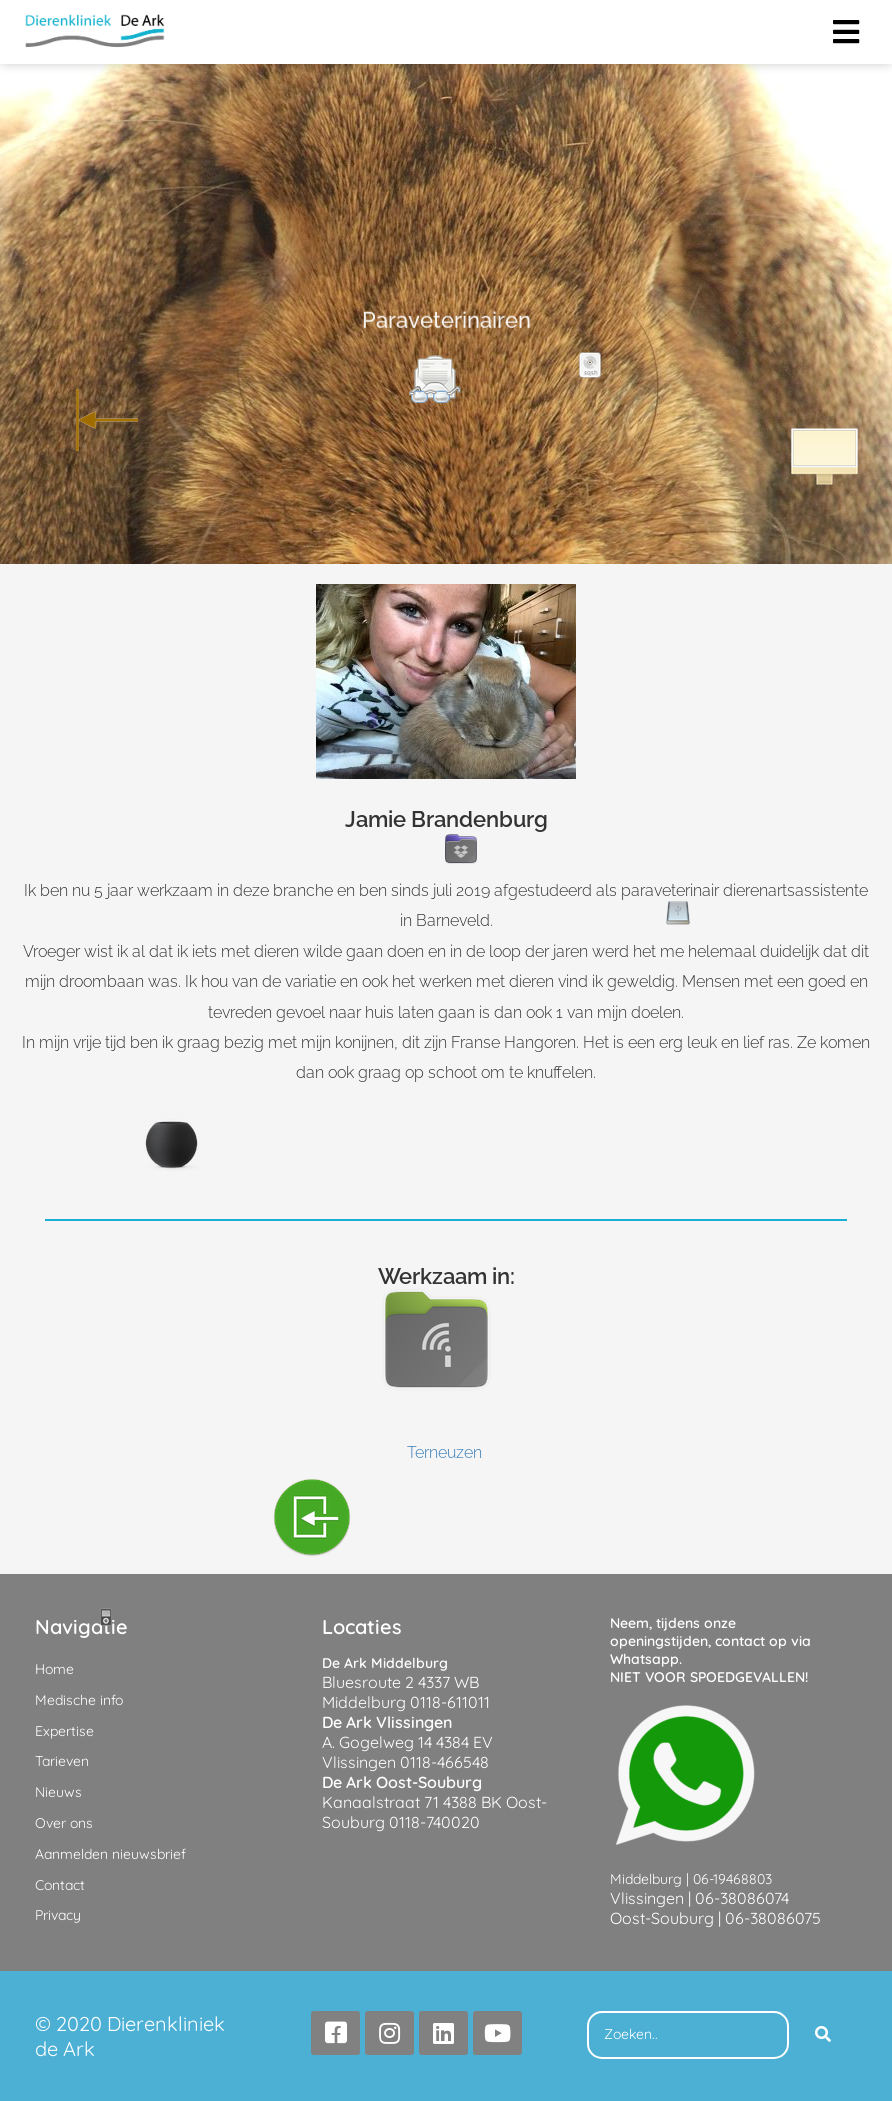 This screenshot has height=2101, width=892. What do you see at coordinates (436, 1339) in the screenshot?
I see `open insync cloud sync folder` at bounding box center [436, 1339].